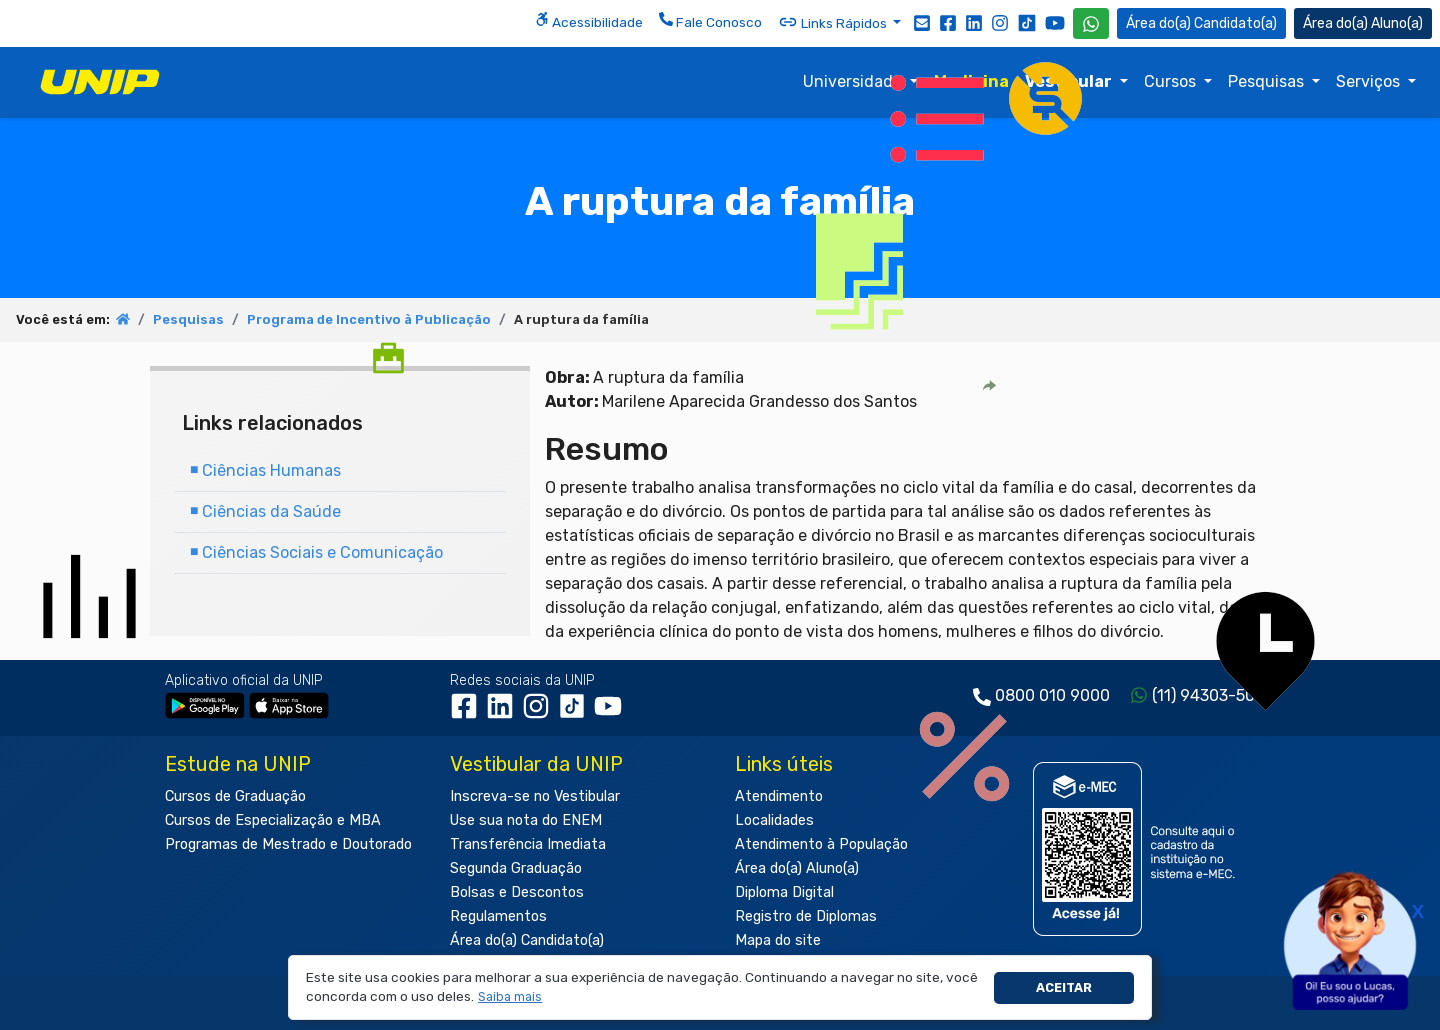  I want to click on share content to another app or person, so click(989, 386).